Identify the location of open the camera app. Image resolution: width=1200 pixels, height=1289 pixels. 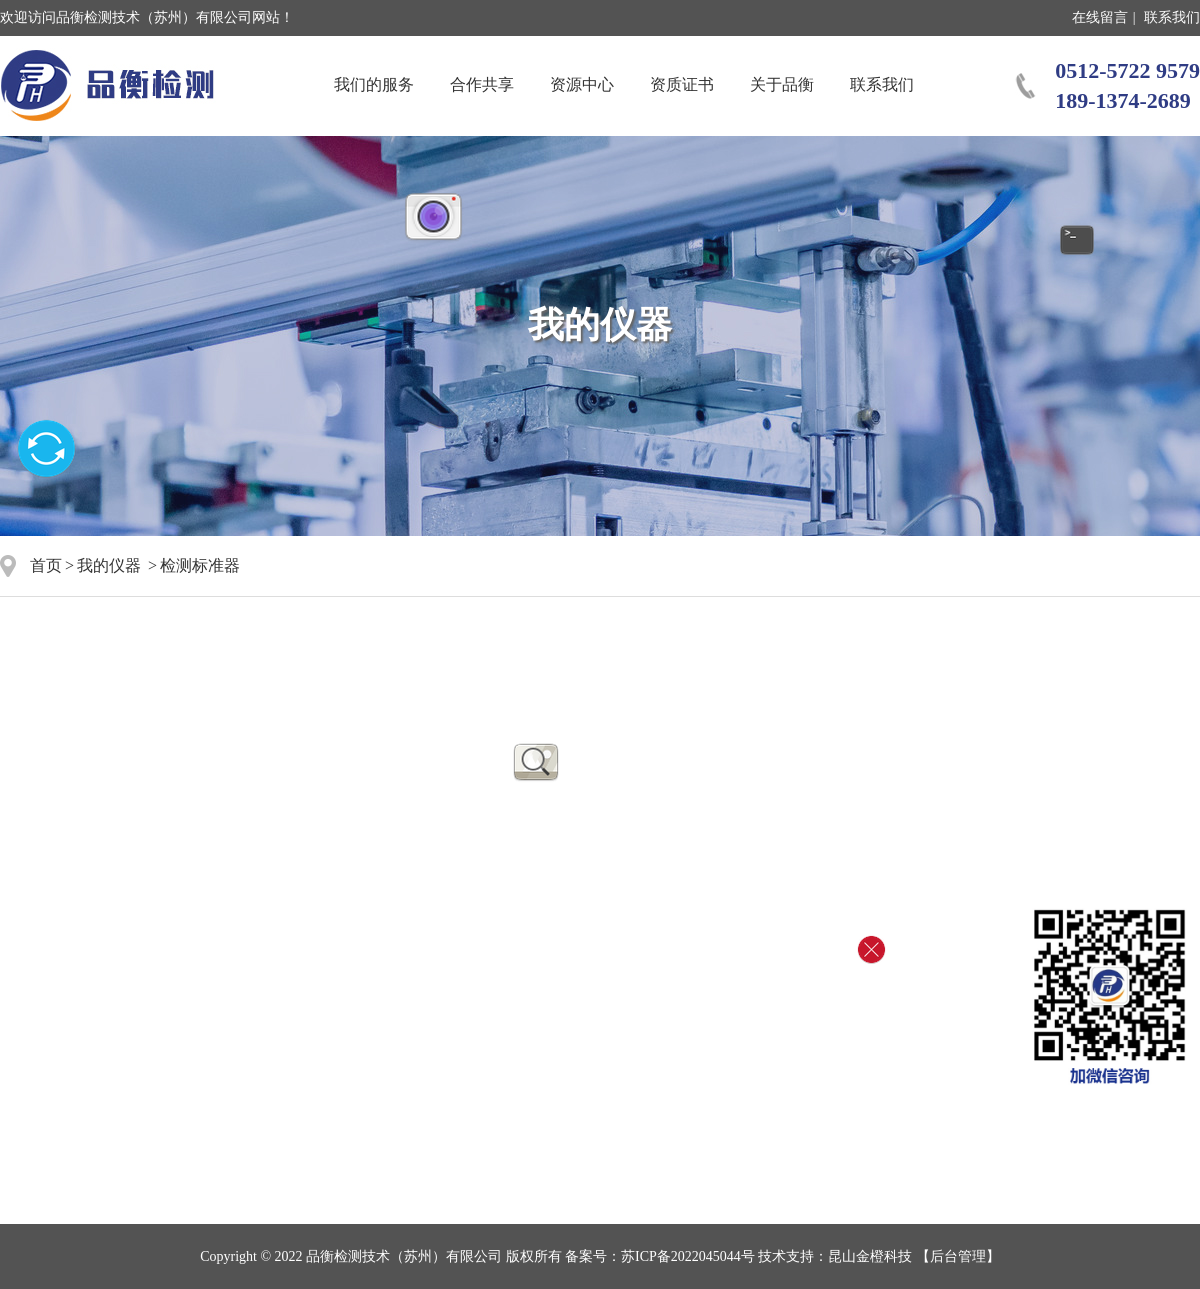
(433, 216).